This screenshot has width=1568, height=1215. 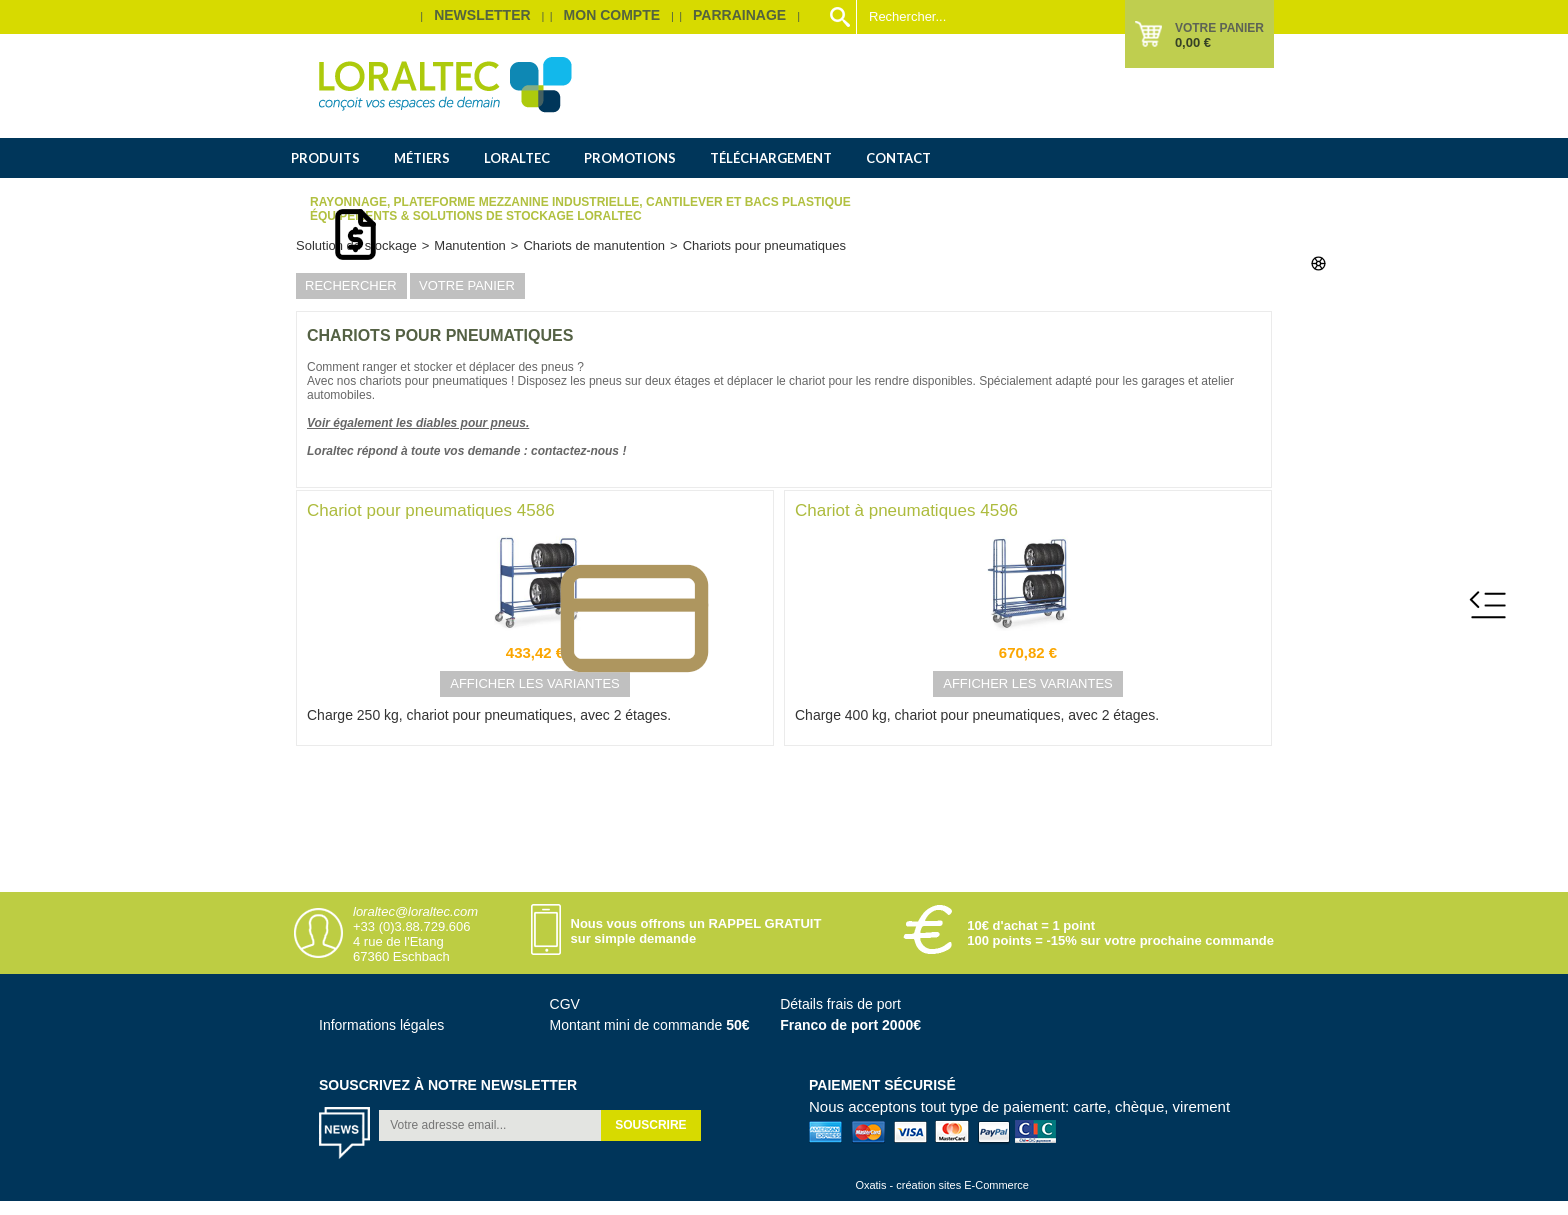 I want to click on decrease text indentation, so click(x=1488, y=605).